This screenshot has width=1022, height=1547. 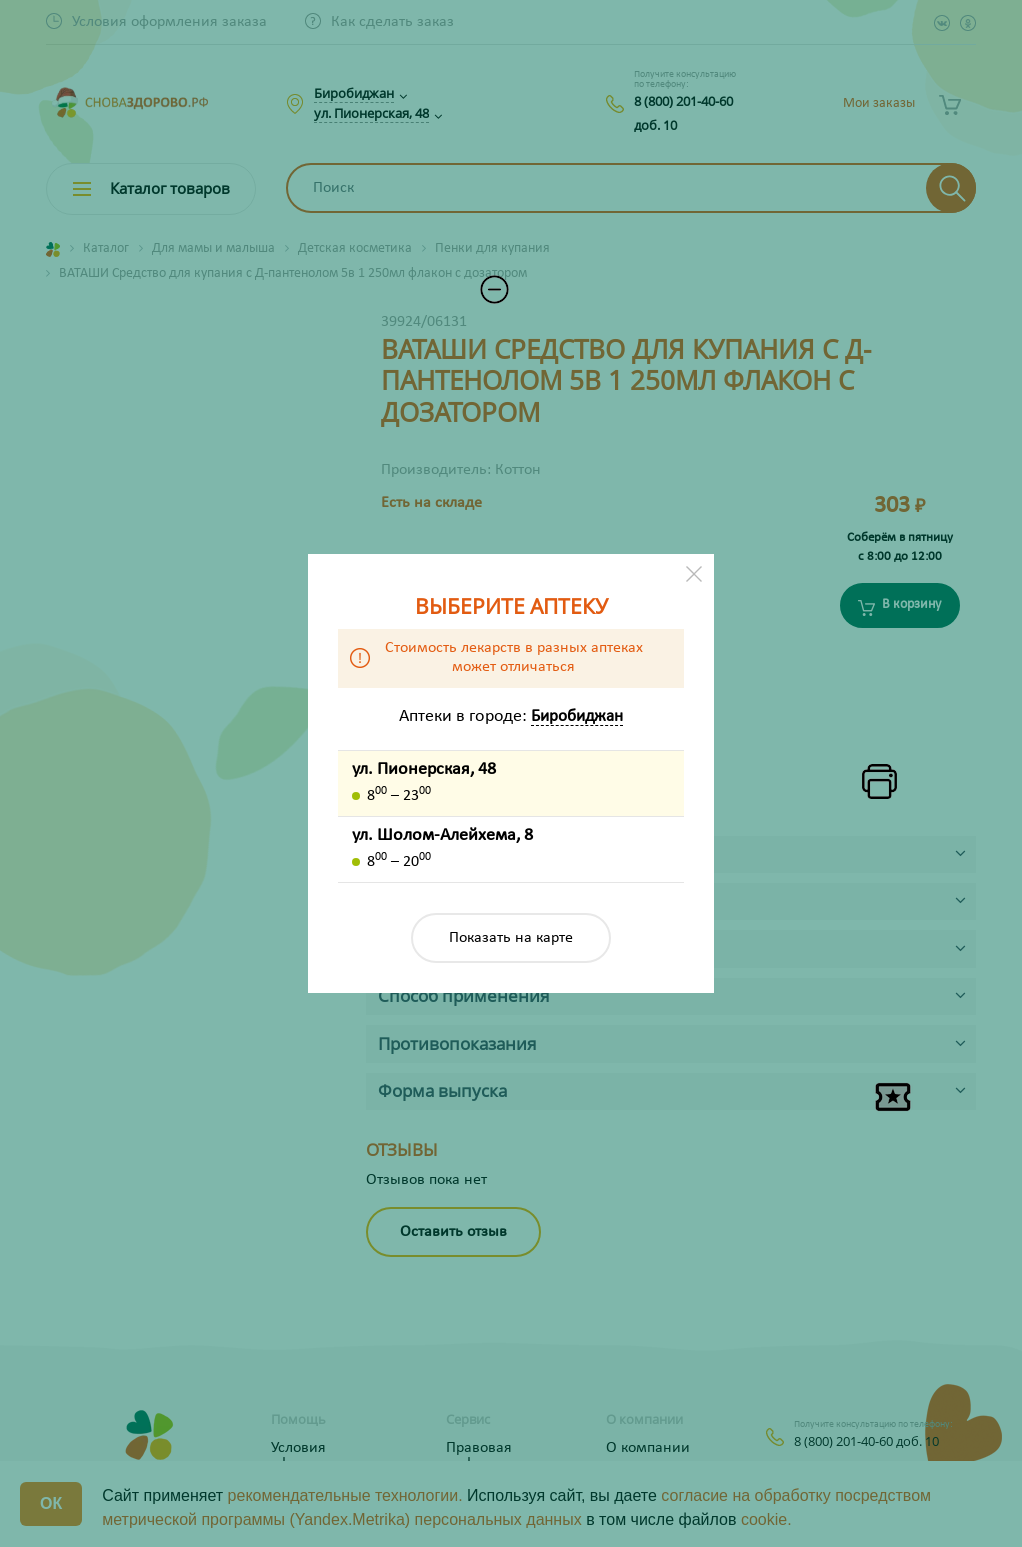 I want to click on print the current document, so click(x=879, y=781).